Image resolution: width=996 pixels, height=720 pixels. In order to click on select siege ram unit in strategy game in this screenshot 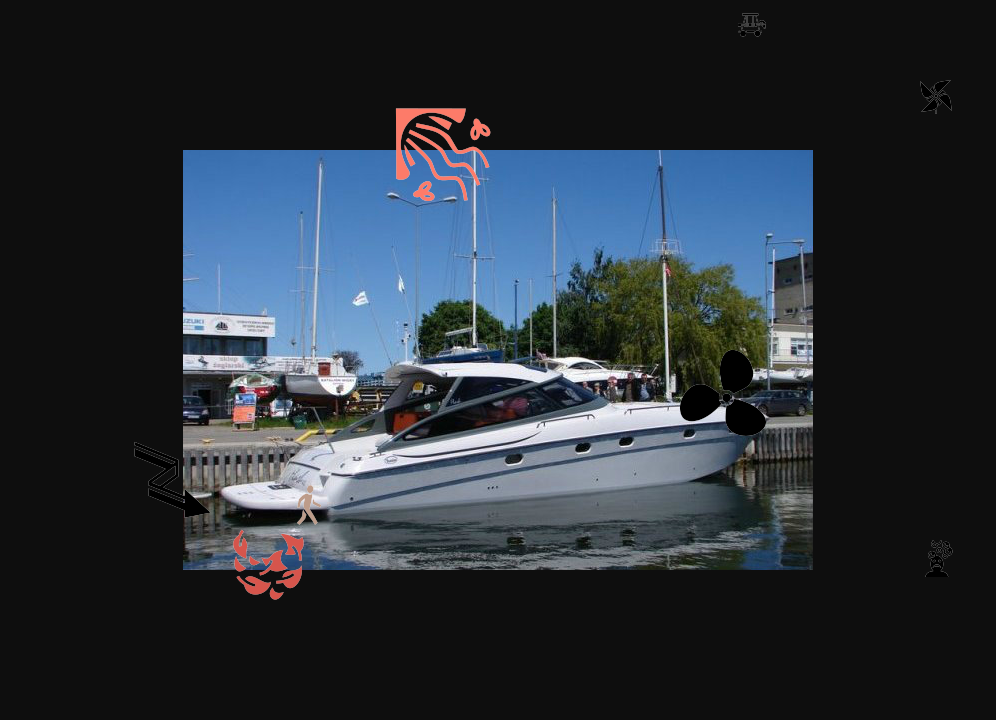, I will do `click(752, 25)`.